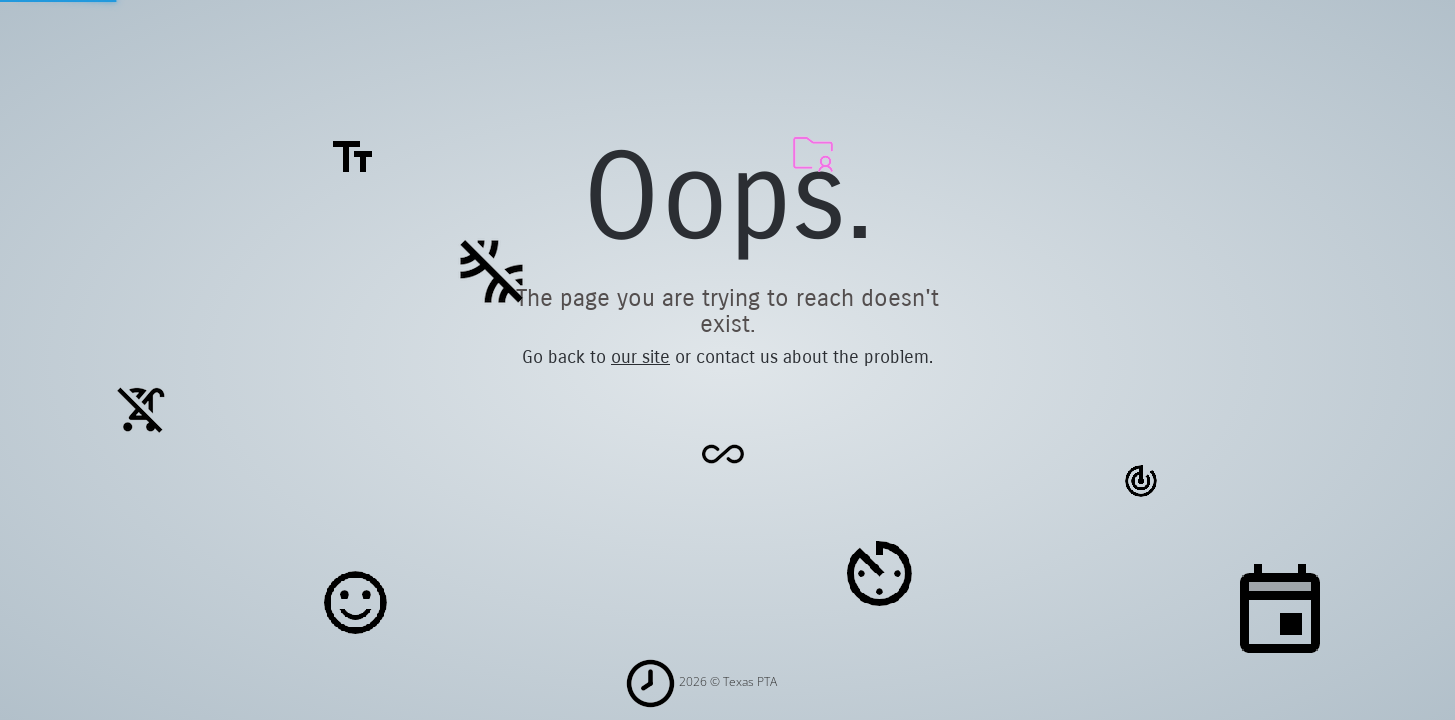 Image resolution: width=1455 pixels, height=720 pixels. What do you see at coordinates (141, 408) in the screenshot?
I see `indicates strollers are not permitted in this area` at bounding box center [141, 408].